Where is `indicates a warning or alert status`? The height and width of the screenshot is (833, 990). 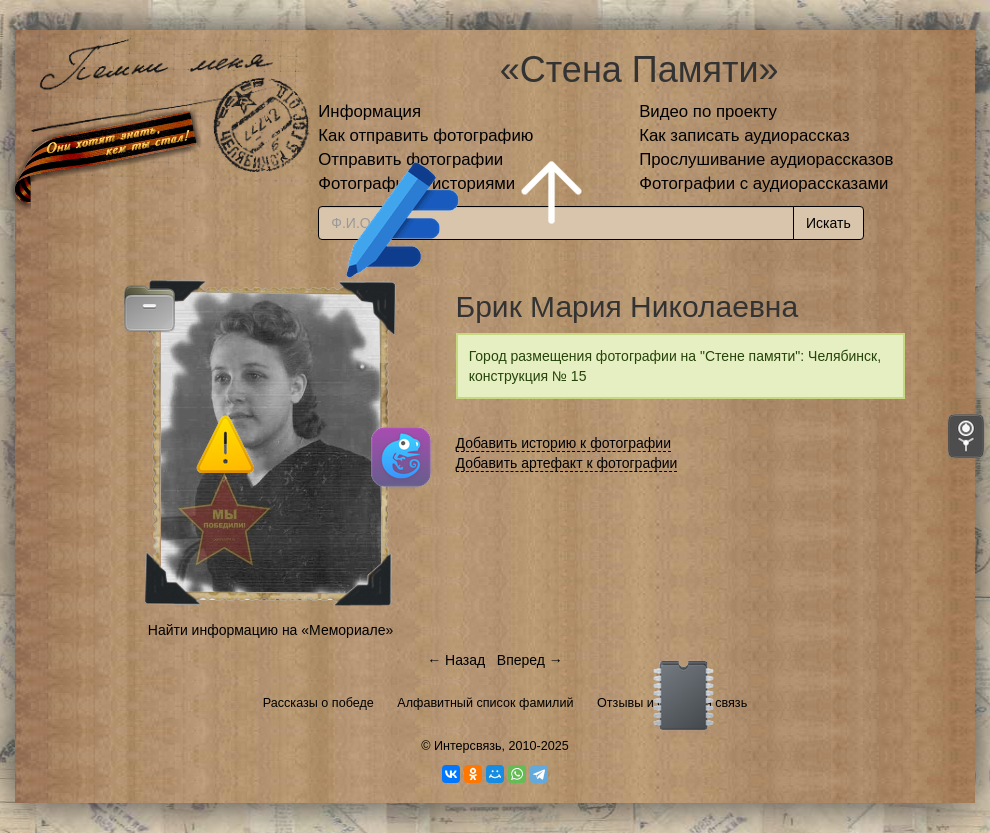 indicates a warning or alert status is located at coordinates (194, 413).